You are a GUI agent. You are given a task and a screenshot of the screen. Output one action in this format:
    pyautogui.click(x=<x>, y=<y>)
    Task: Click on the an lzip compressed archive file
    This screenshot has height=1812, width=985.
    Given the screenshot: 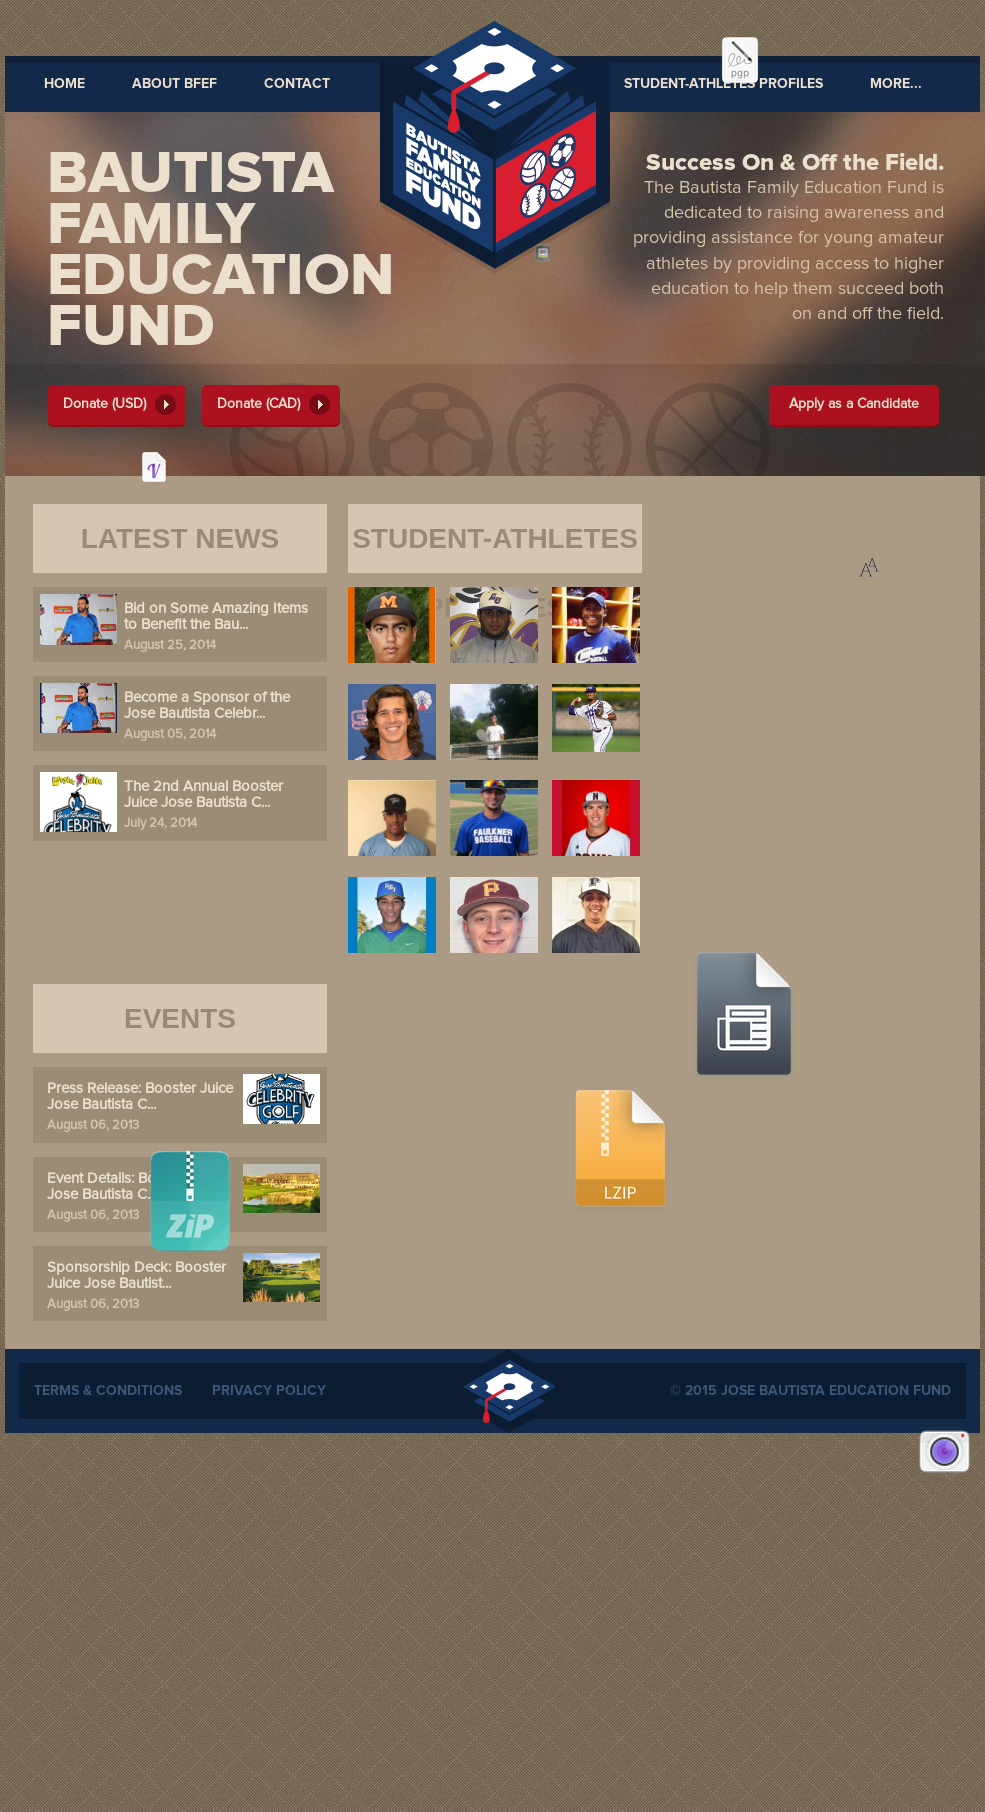 What is the action you would take?
    pyautogui.click(x=620, y=1150)
    